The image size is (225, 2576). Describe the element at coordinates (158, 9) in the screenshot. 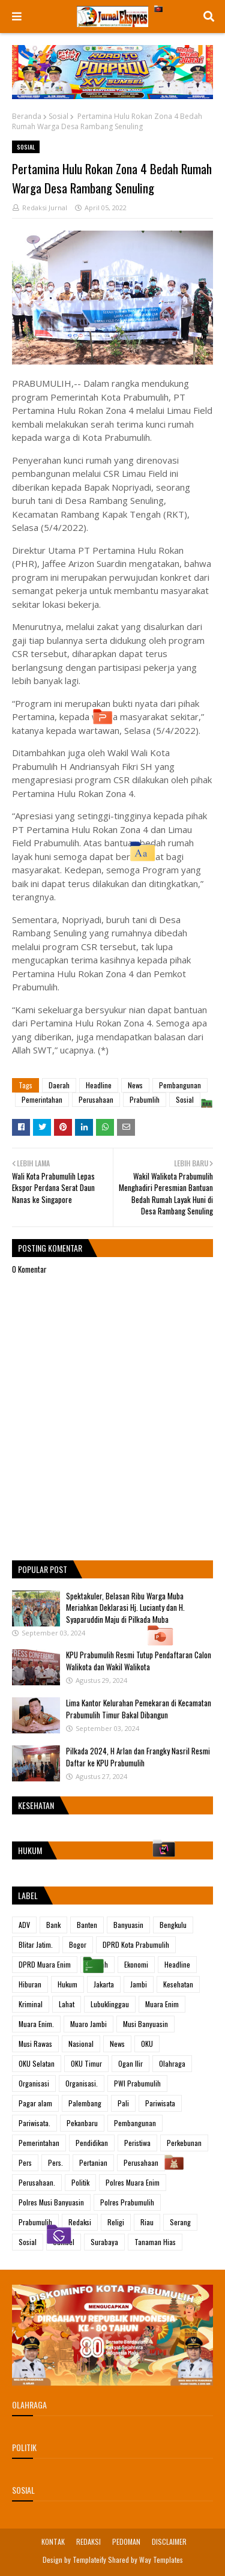

I see `open redis database project folder` at that location.